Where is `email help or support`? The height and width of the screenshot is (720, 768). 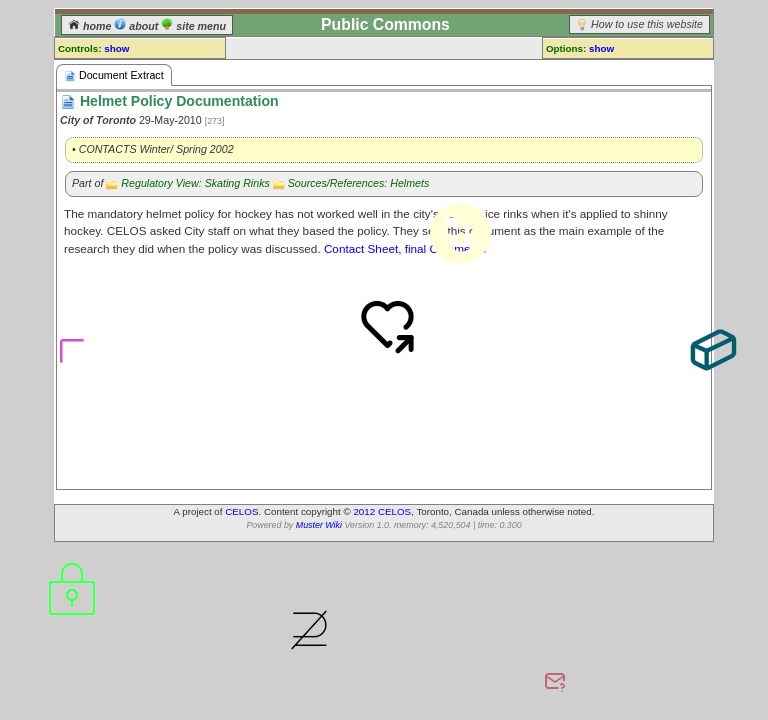 email help or support is located at coordinates (555, 681).